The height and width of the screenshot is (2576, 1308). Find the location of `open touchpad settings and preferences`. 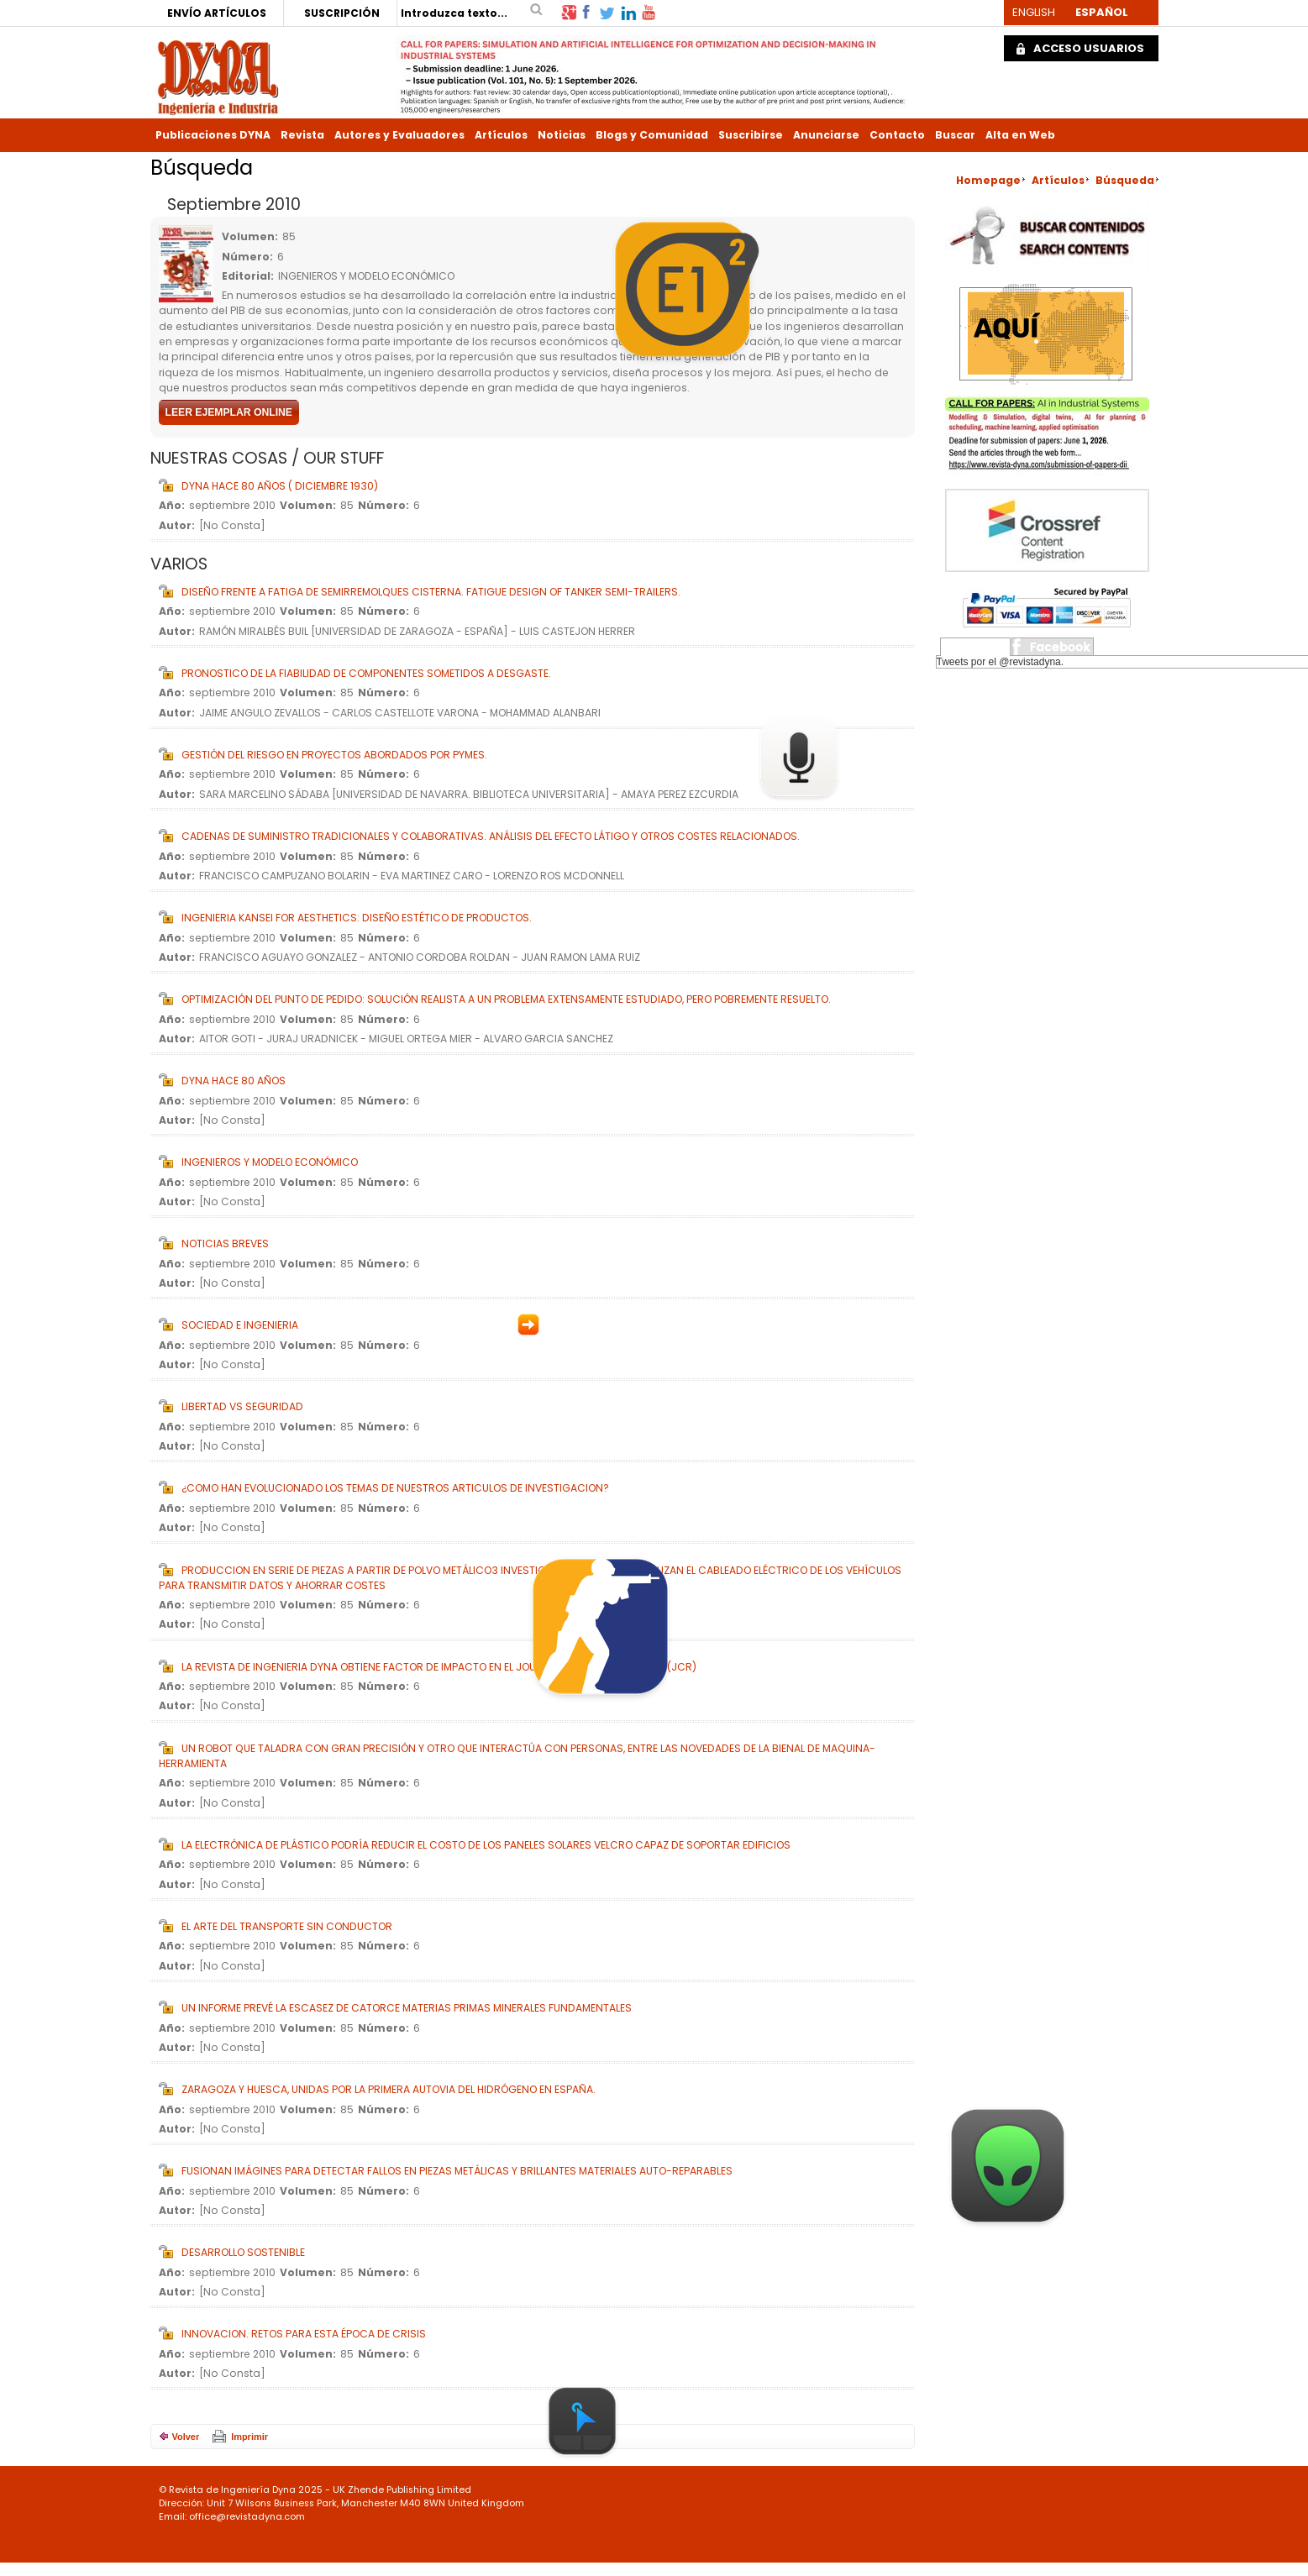

open touchpad settings and preferences is located at coordinates (582, 2422).